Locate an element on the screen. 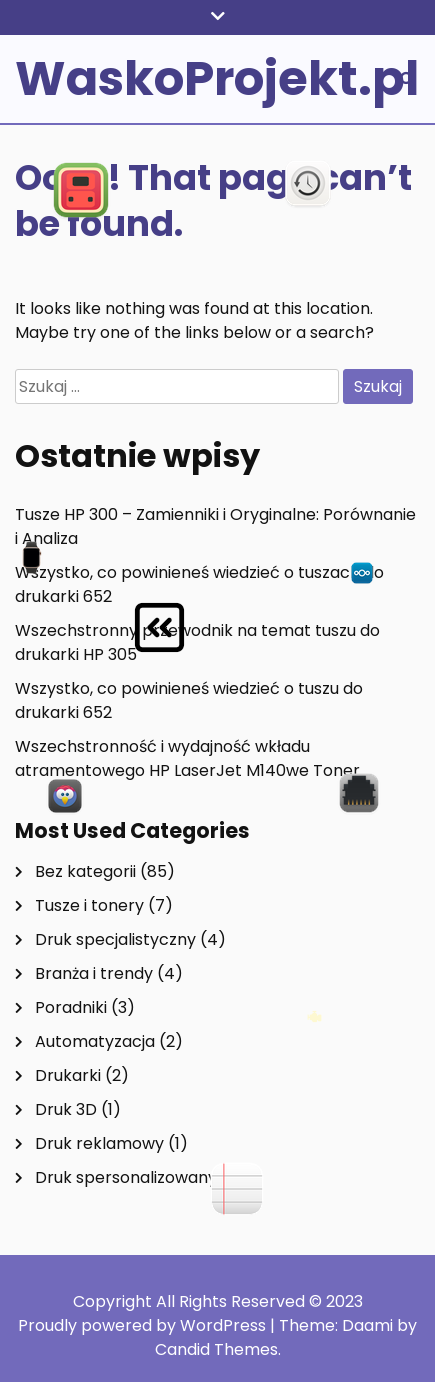  indicates an RJ11 telephone/DSL network port is located at coordinates (359, 793).